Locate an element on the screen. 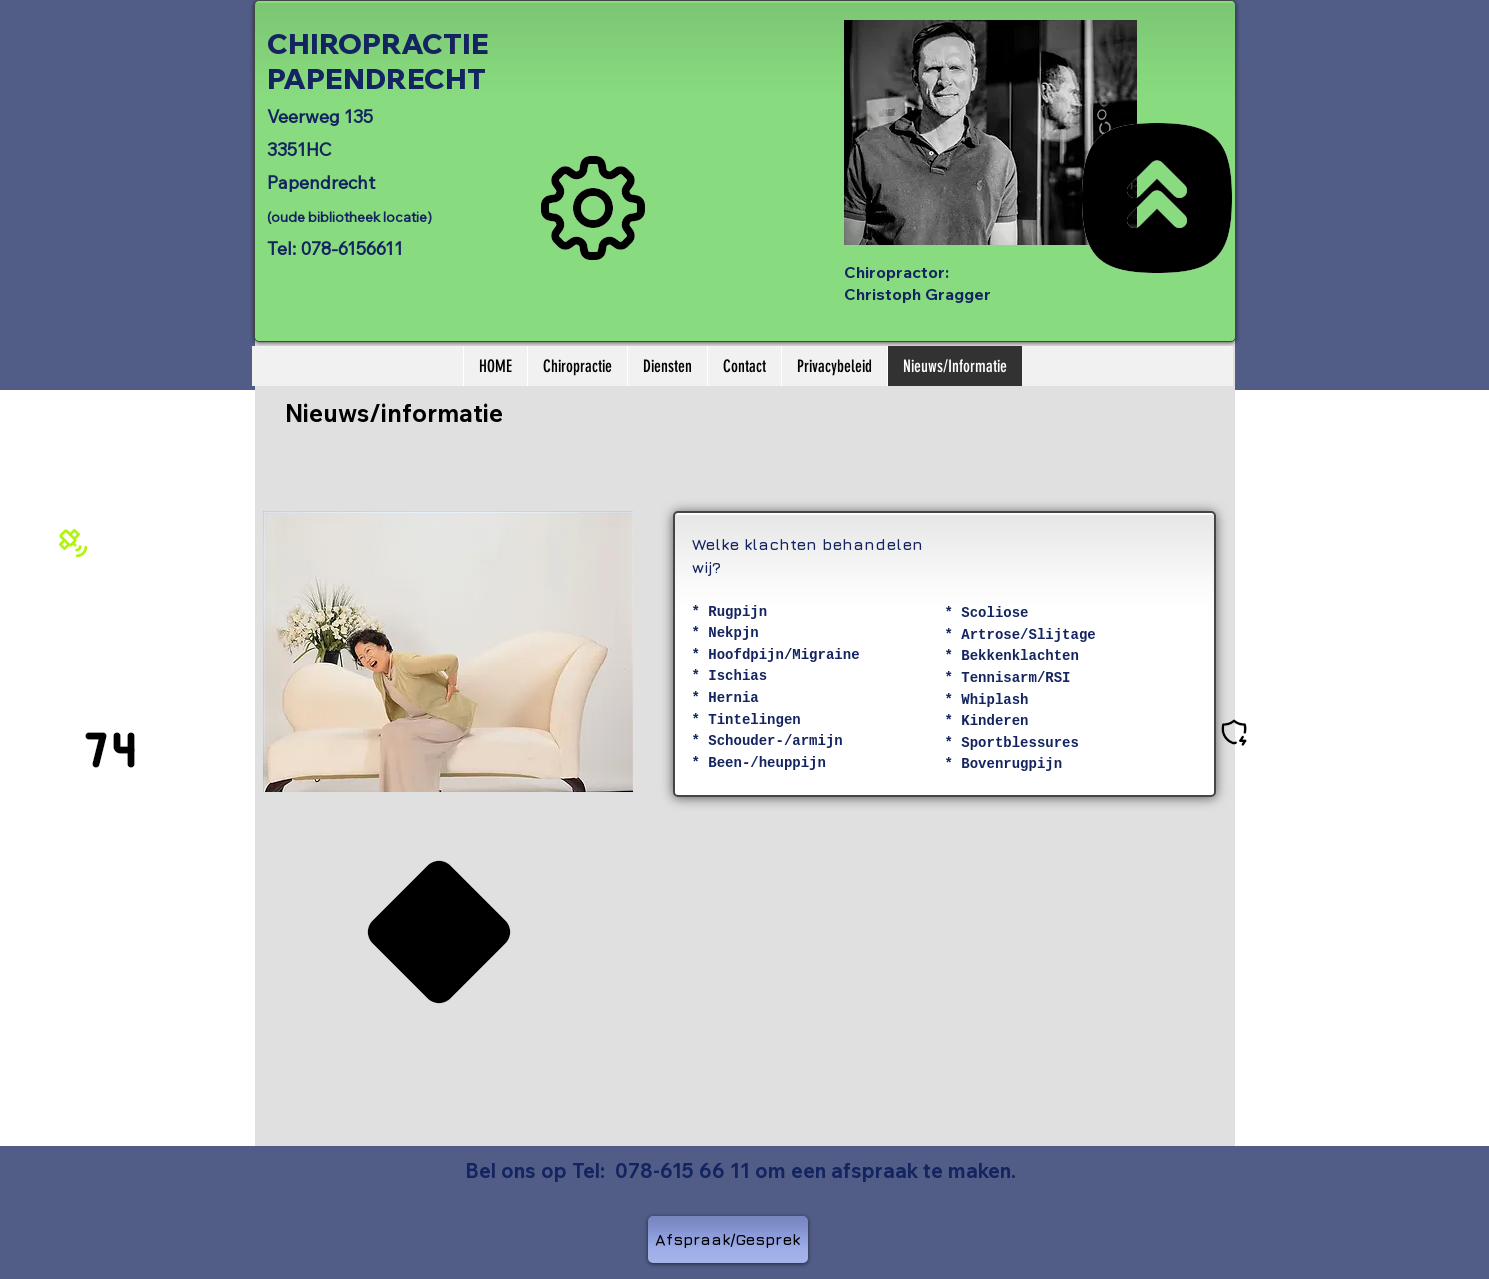 The height and width of the screenshot is (1279, 1489). displays the number 74 as a label or count indicator is located at coordinates (110, 750).